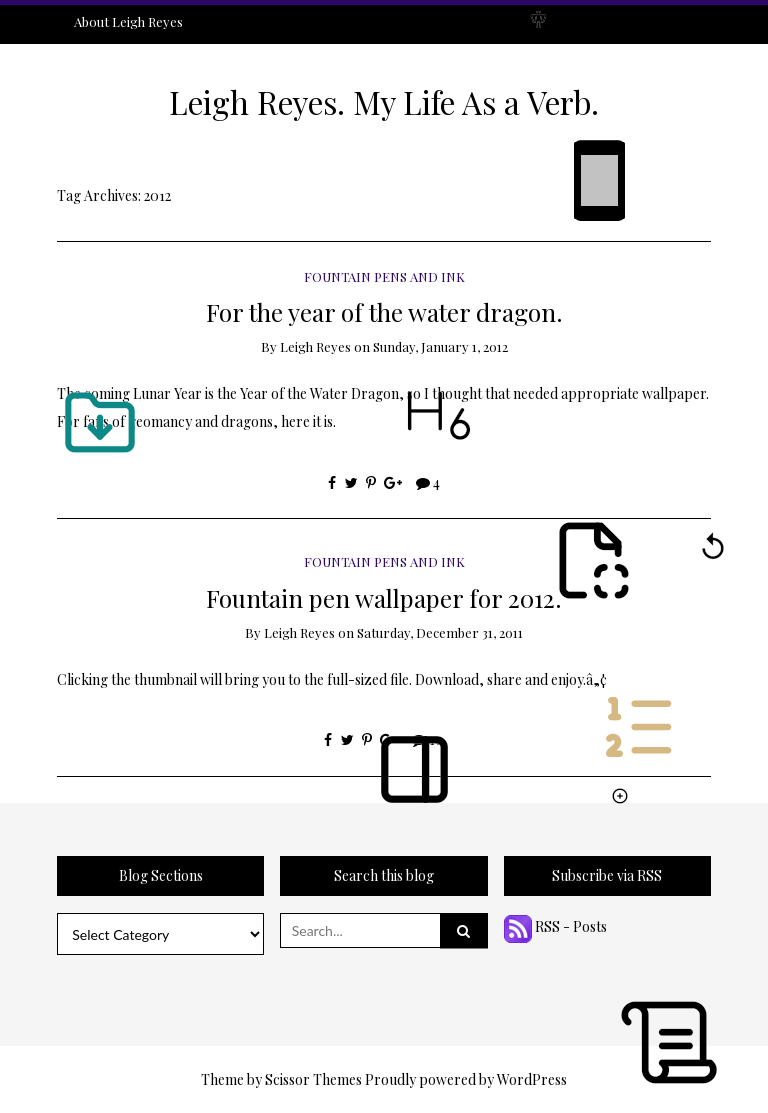  Describe the element at coordinates (435, 414) in the screenshot. I see `format text as heading level 6` at that location.